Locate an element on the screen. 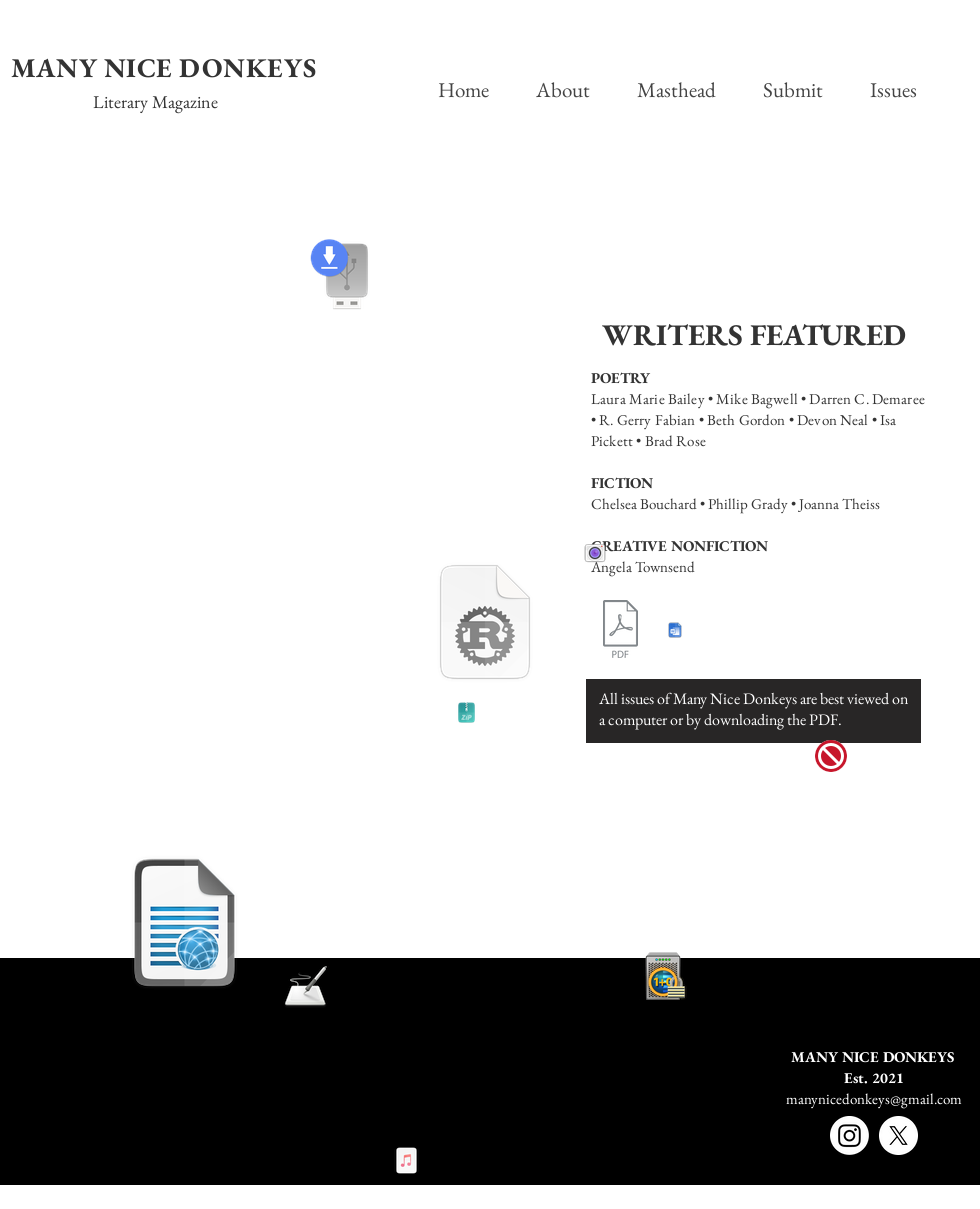  open a libreoffice web document is located at coordinates (184, 922).